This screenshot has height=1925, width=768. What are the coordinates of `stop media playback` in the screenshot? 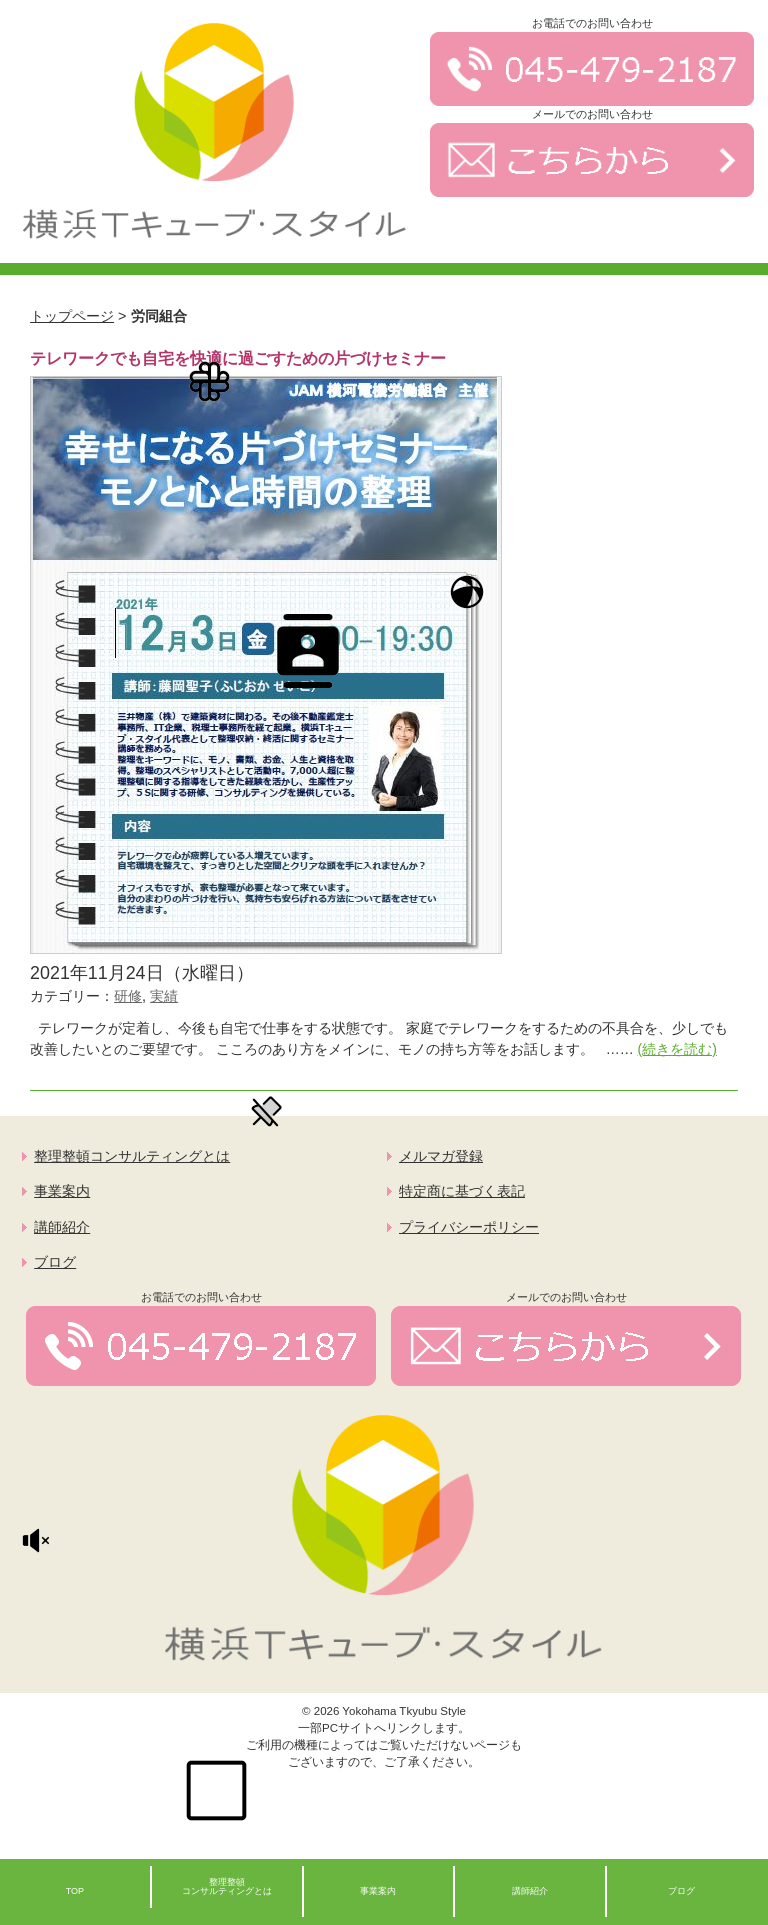 It's located at (216, 1790).